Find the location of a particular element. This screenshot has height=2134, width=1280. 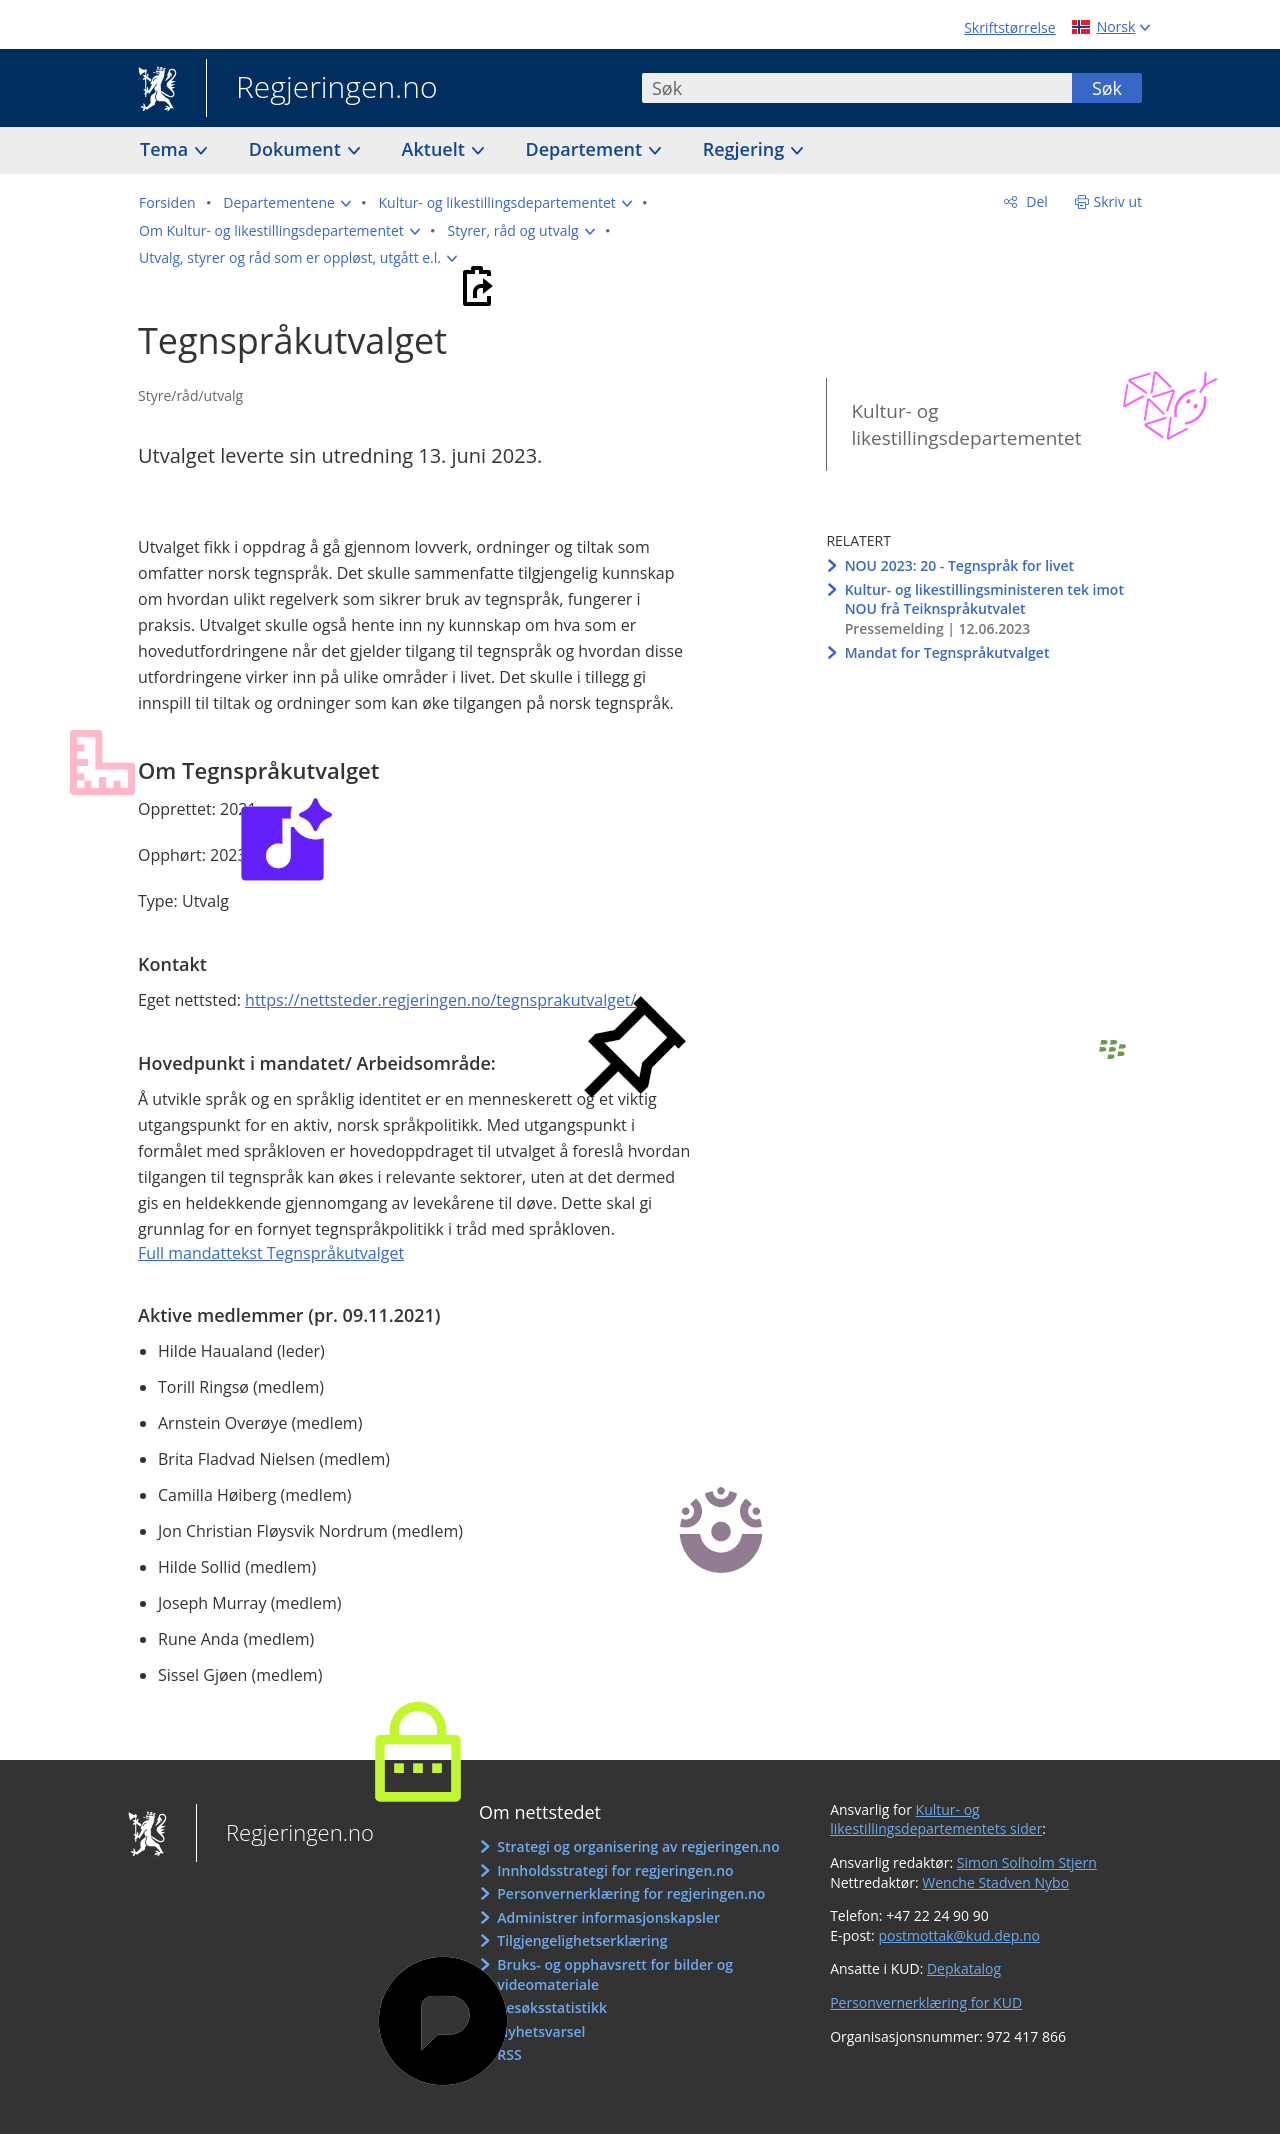

open the pixelfed app is located at coordinates (443, 2021).